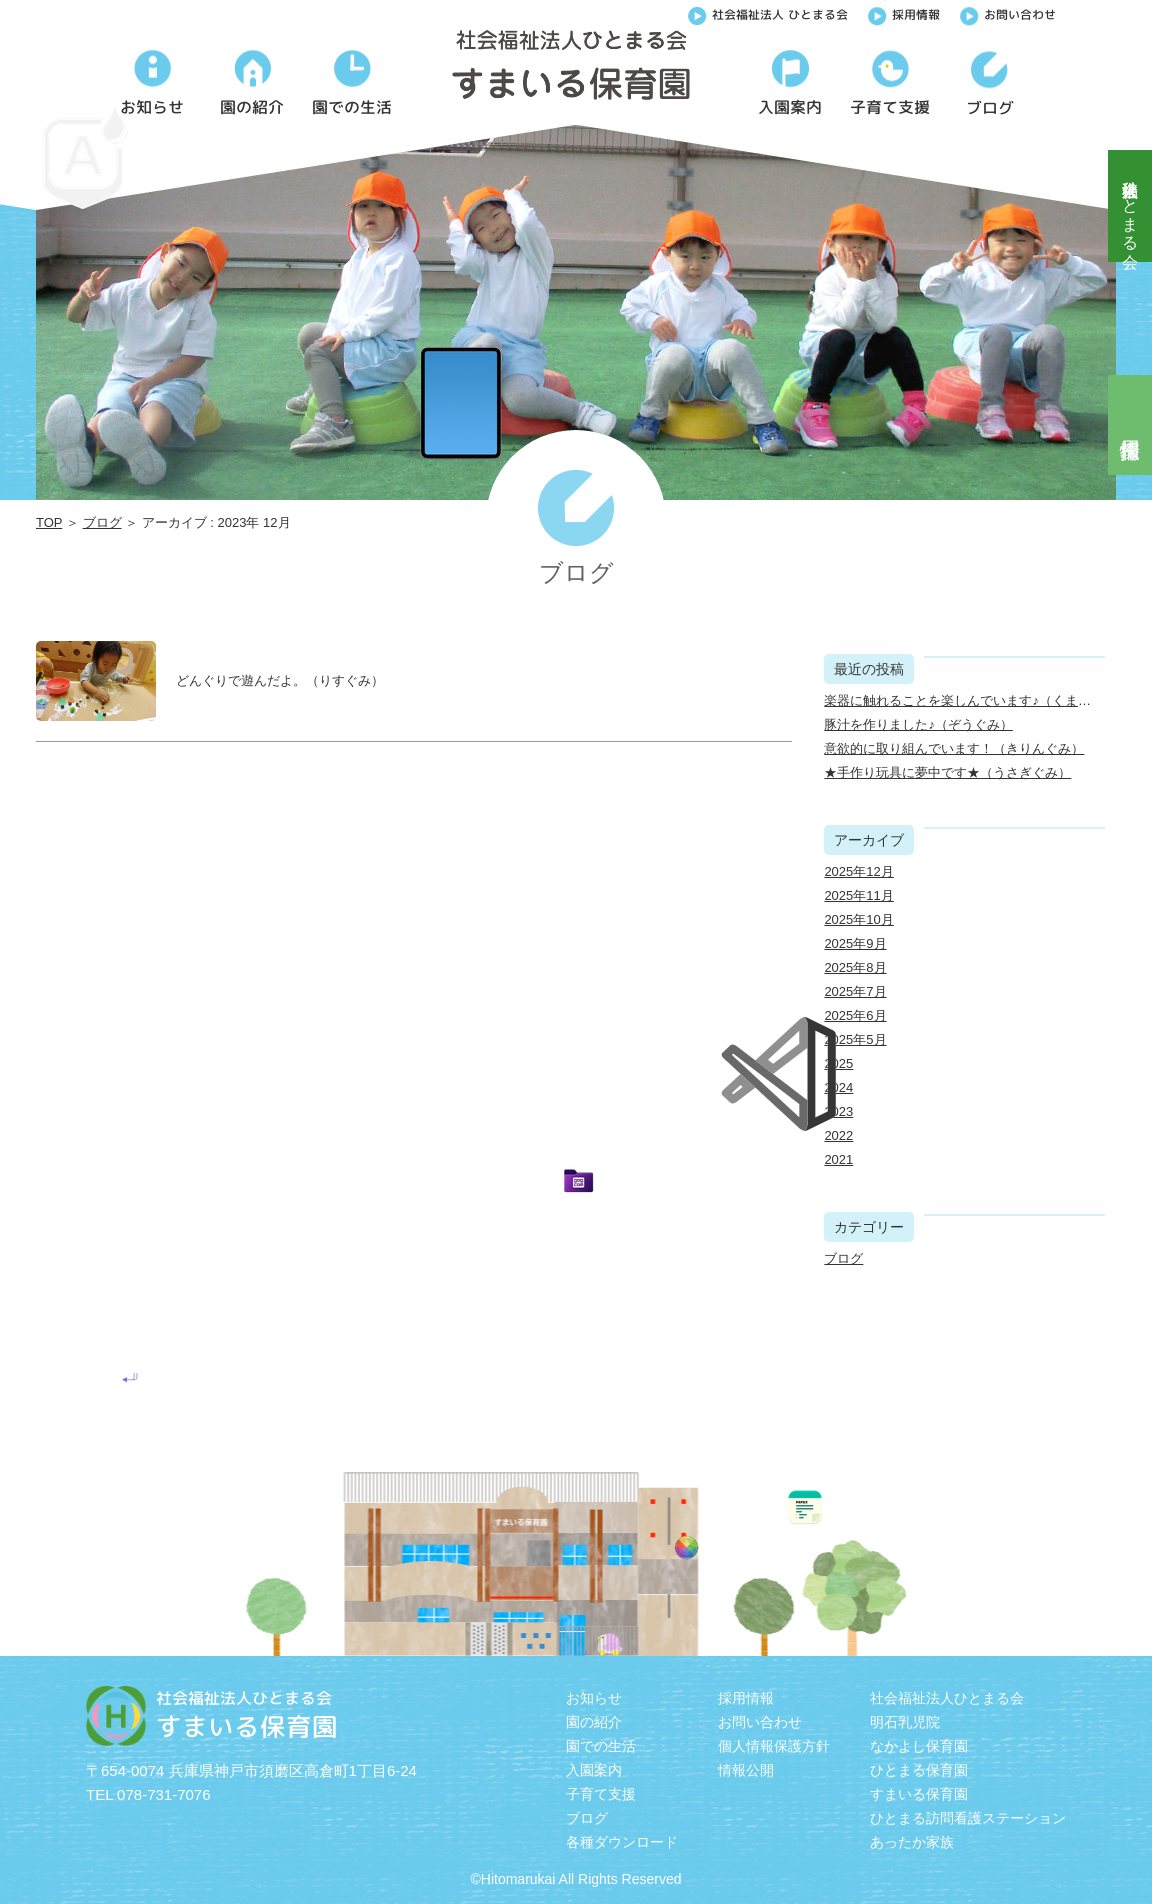 This screenshot has height=1904, width=1152. I want to click on switch to keyboard input method, so click(85, 157).